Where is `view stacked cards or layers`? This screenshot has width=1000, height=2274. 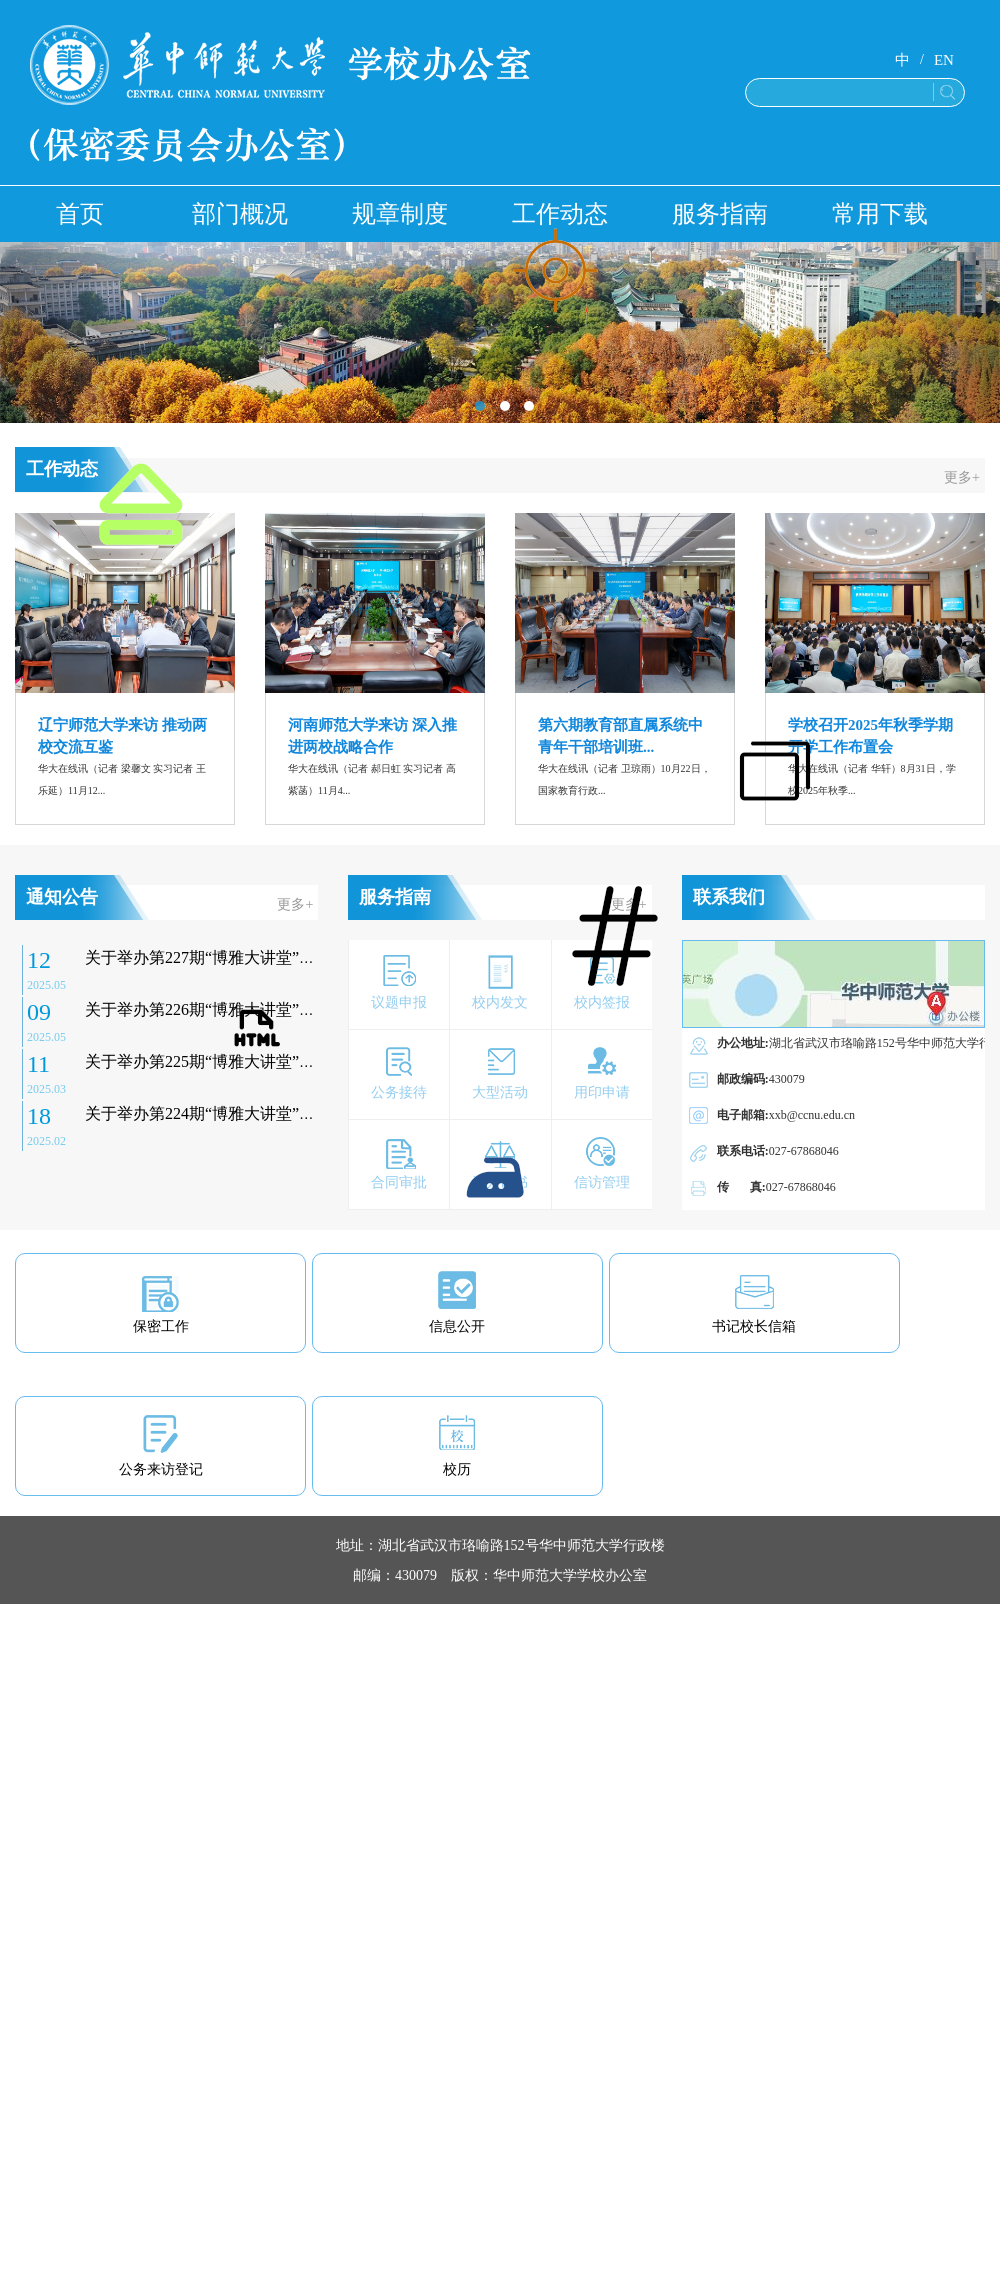
view stacked cards or layers is located at coordinates (775, 771).